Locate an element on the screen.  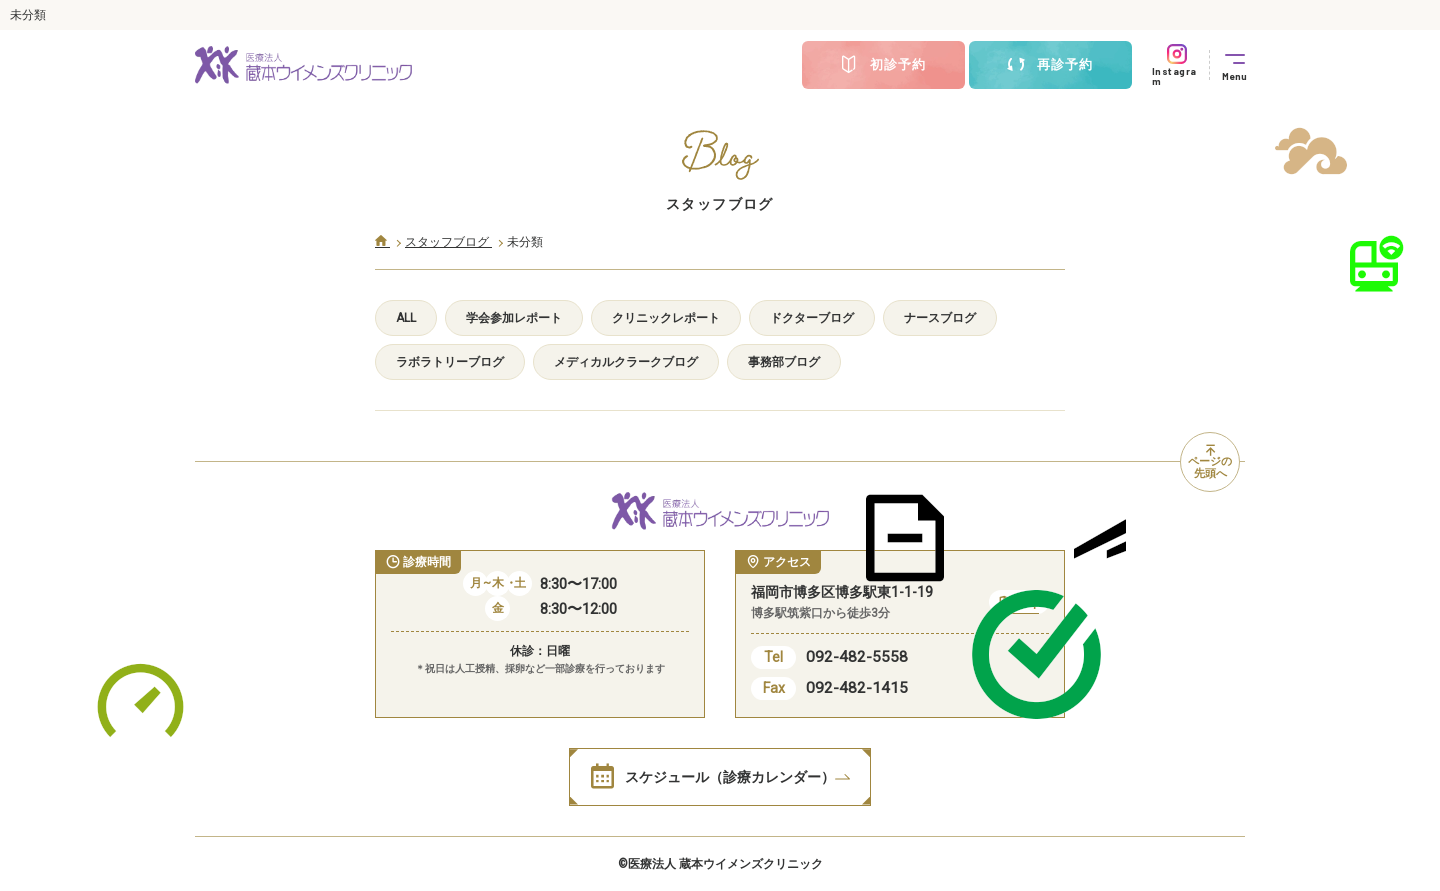
open seafile cloud storage app is located at coordinates (1311, 151).